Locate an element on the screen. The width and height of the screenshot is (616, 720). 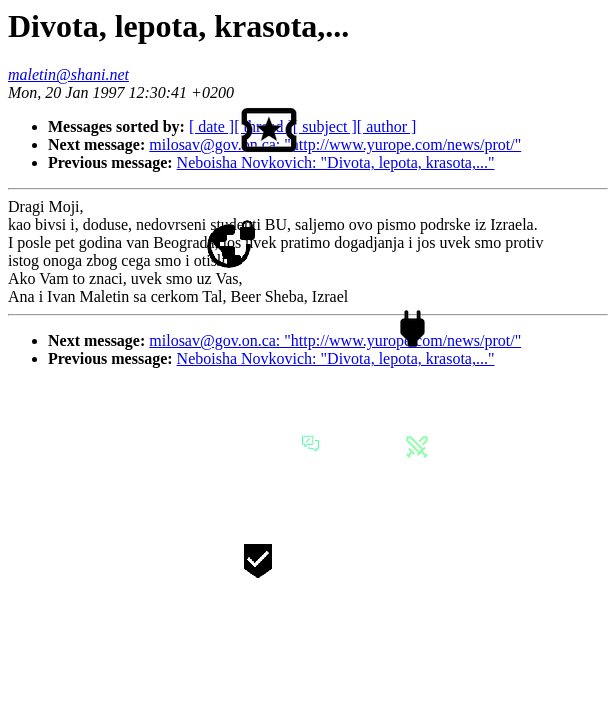
view local events or entertainment is located at coordinates (269, 130).